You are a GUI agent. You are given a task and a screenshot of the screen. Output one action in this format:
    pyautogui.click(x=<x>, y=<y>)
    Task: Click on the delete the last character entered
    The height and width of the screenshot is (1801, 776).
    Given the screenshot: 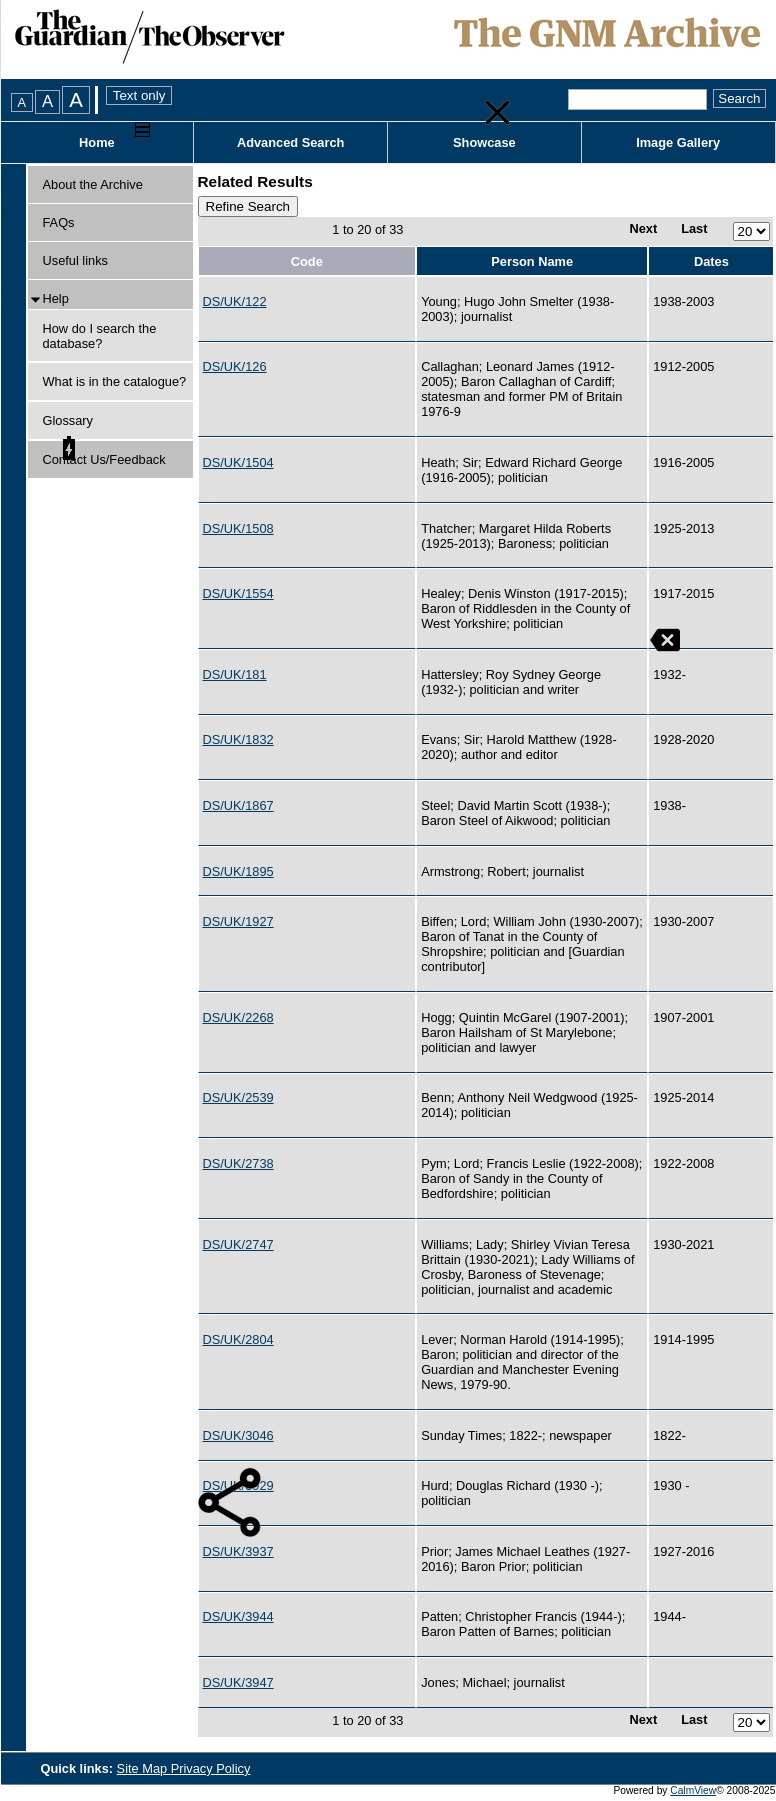 What is the action you would take?
    pyautogui.click(x=665, y=640)
    